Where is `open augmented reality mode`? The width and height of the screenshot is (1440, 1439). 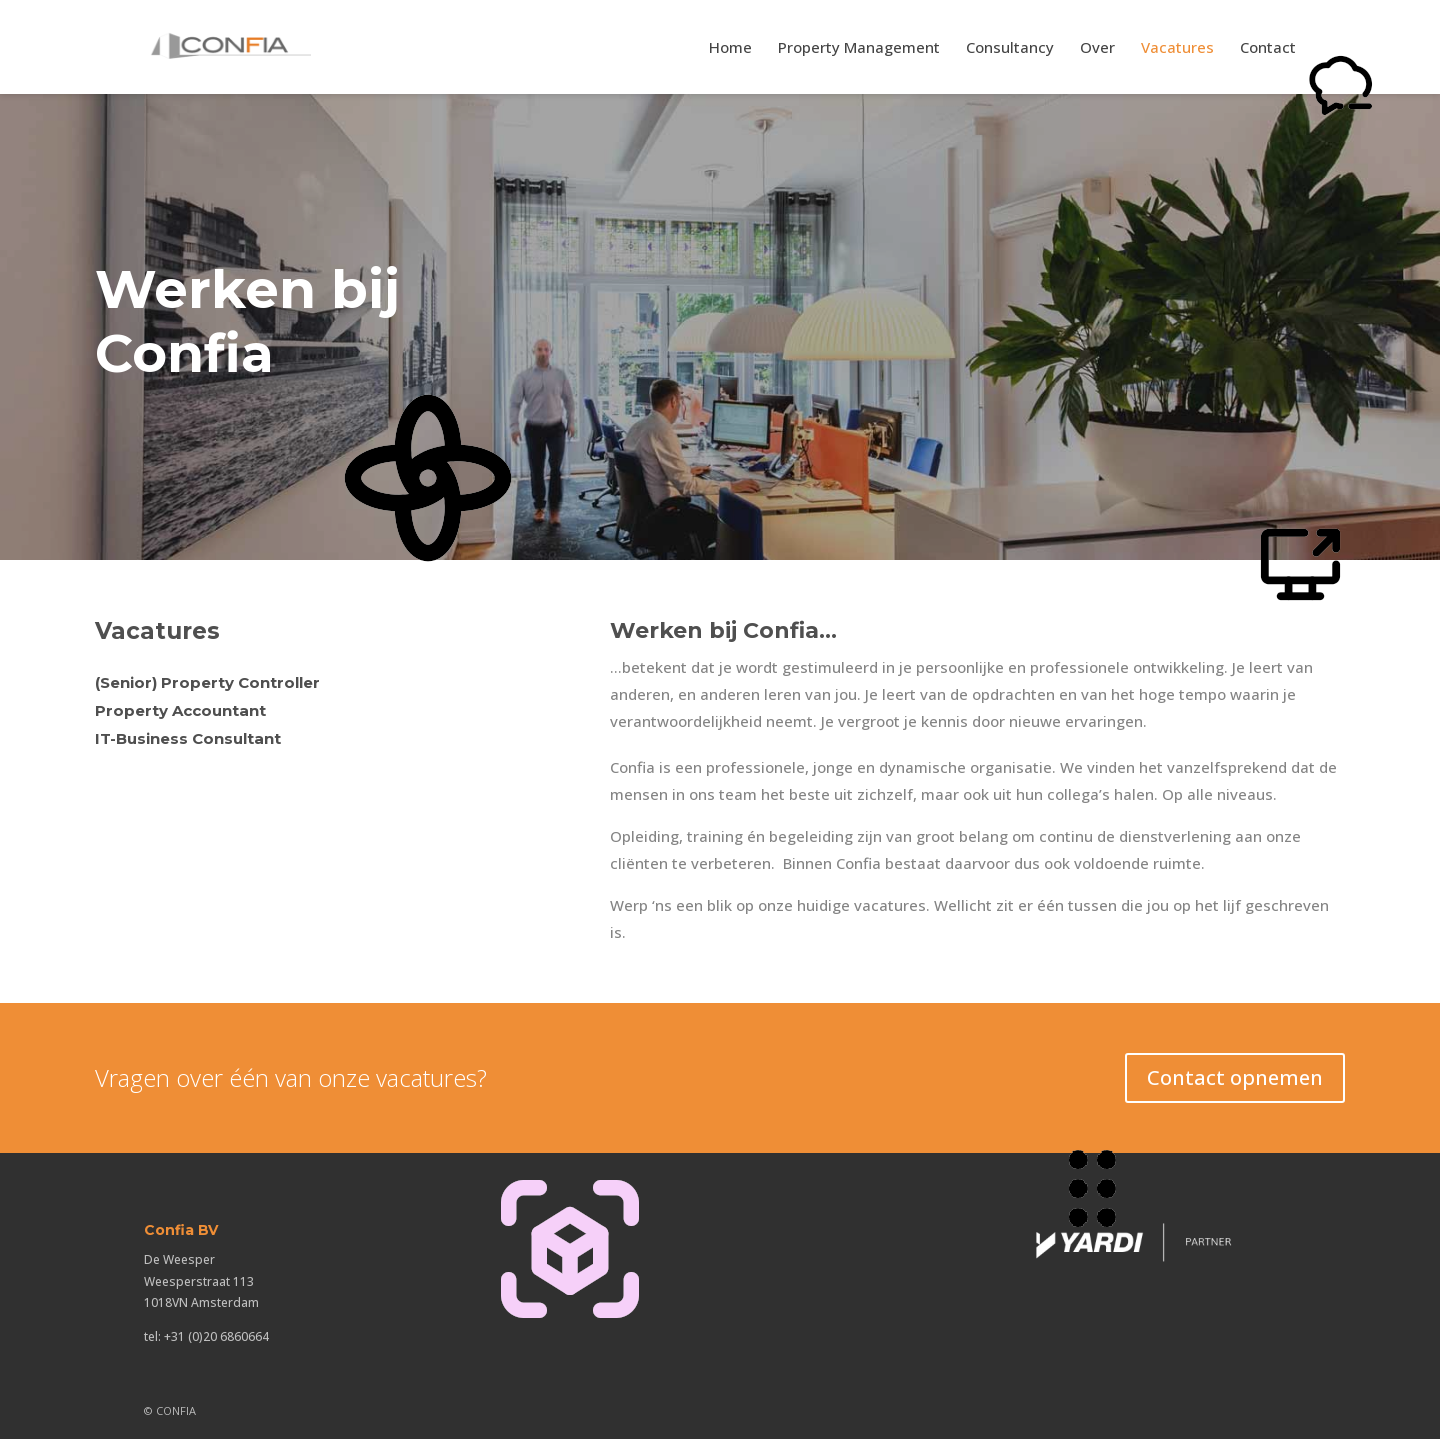
open augmented reality mode is located at coordinates (570, 1249).